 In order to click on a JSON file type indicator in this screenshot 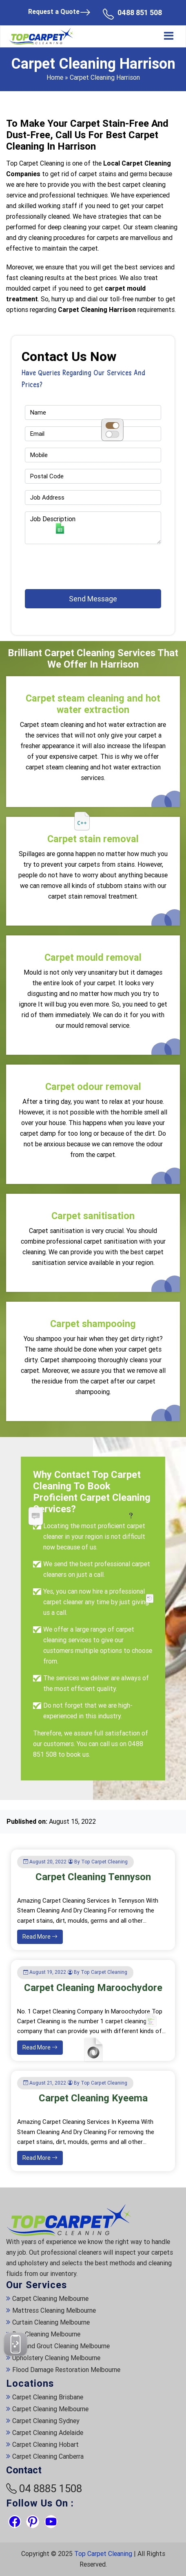, I will do `click(93, 2050)`.